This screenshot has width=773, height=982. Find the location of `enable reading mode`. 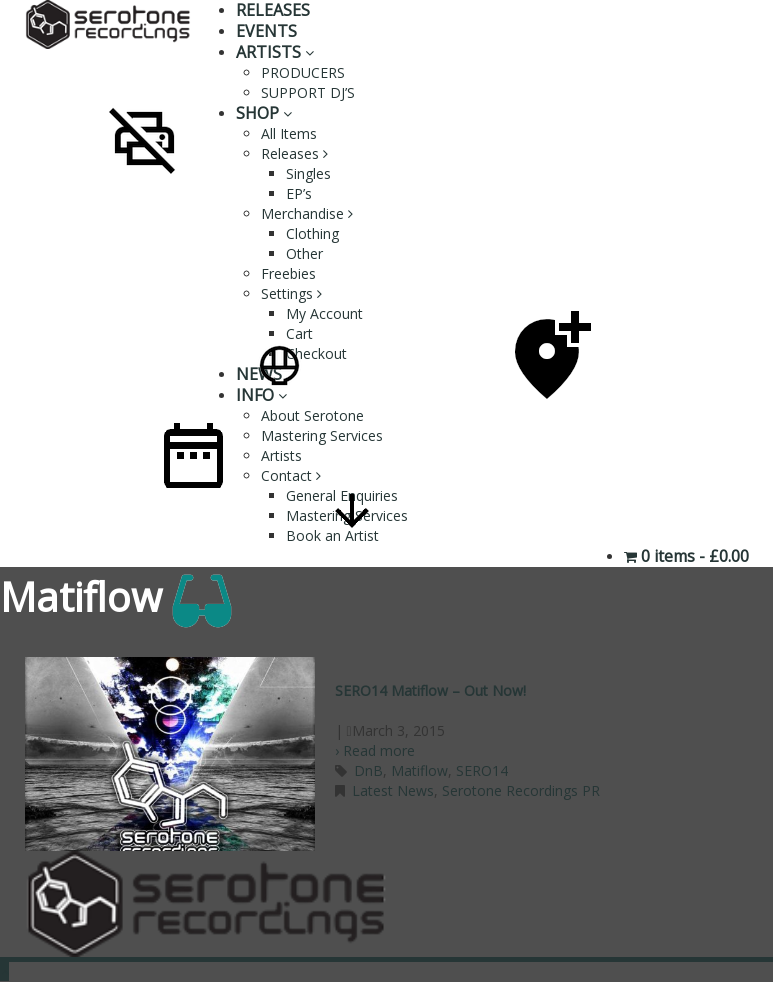

enable reading mode is located at coordinates (202, 601).